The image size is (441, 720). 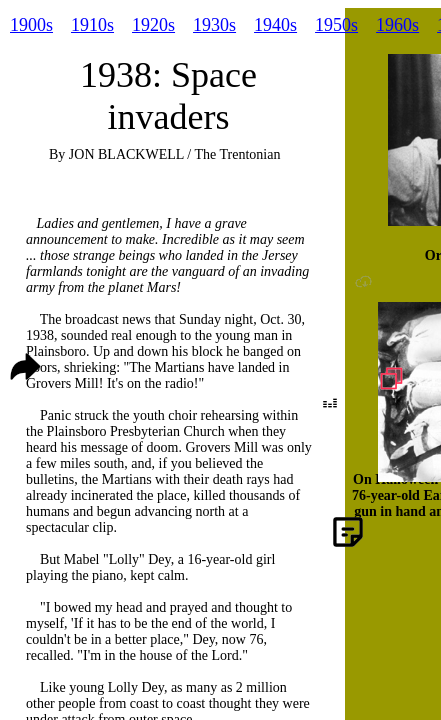 I want to click on share or forward content, so click(x=25, y=366).